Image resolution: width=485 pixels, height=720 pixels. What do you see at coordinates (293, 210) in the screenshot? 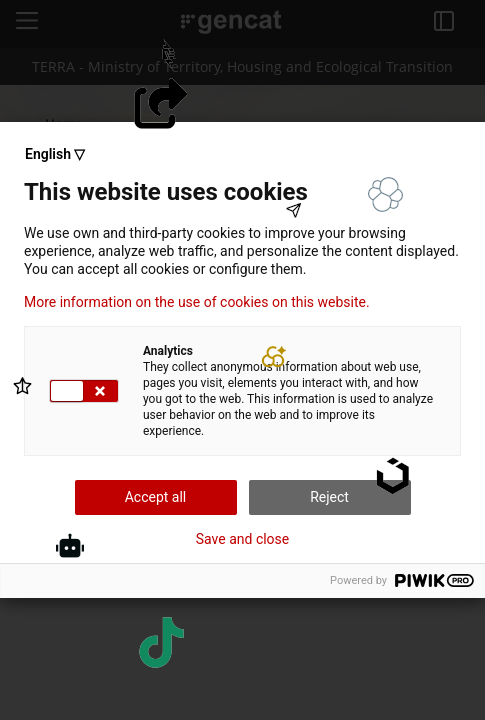
I see `send a message` at bounding box center [293, 210].